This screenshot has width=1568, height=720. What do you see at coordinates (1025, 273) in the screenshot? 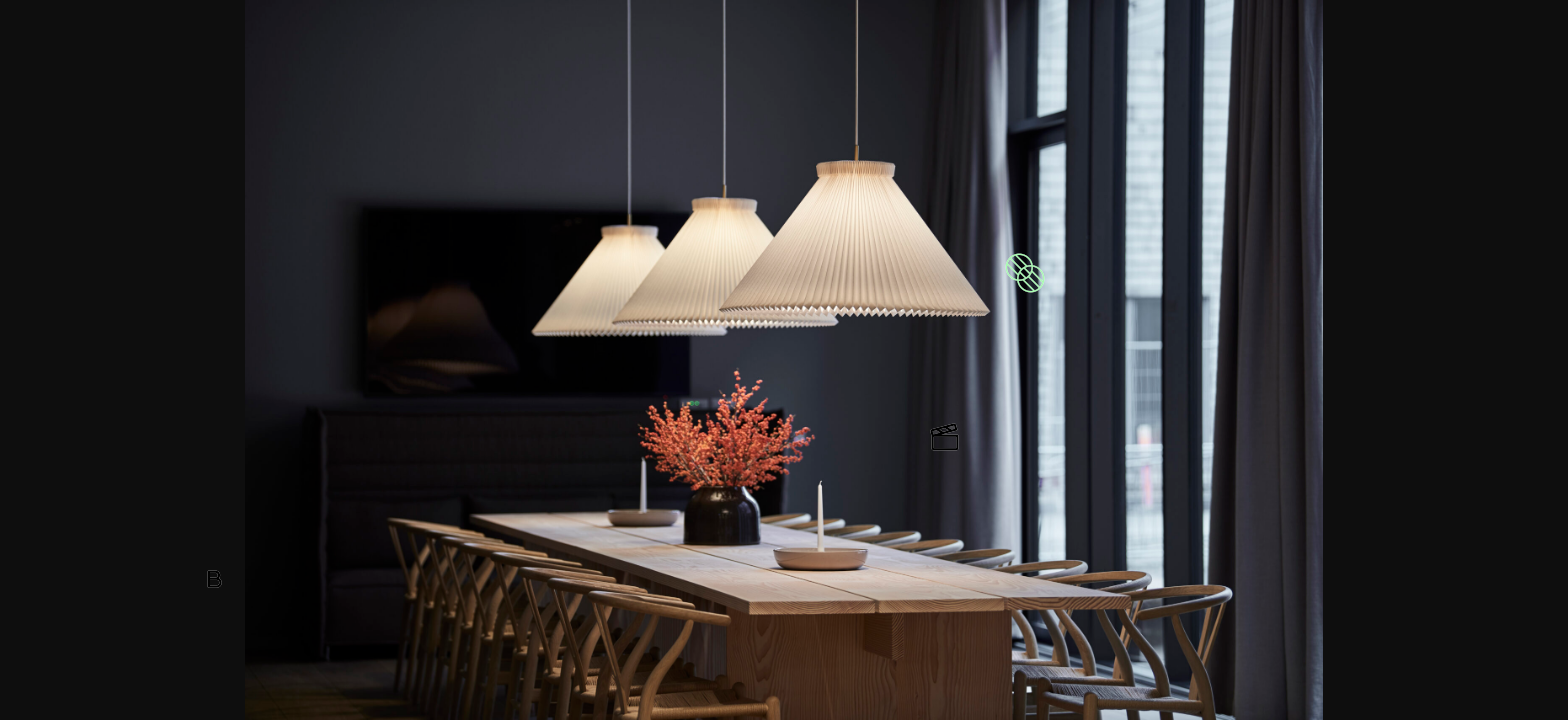
I see `merge or combine selected layers` at bounding box center [1025, 273].